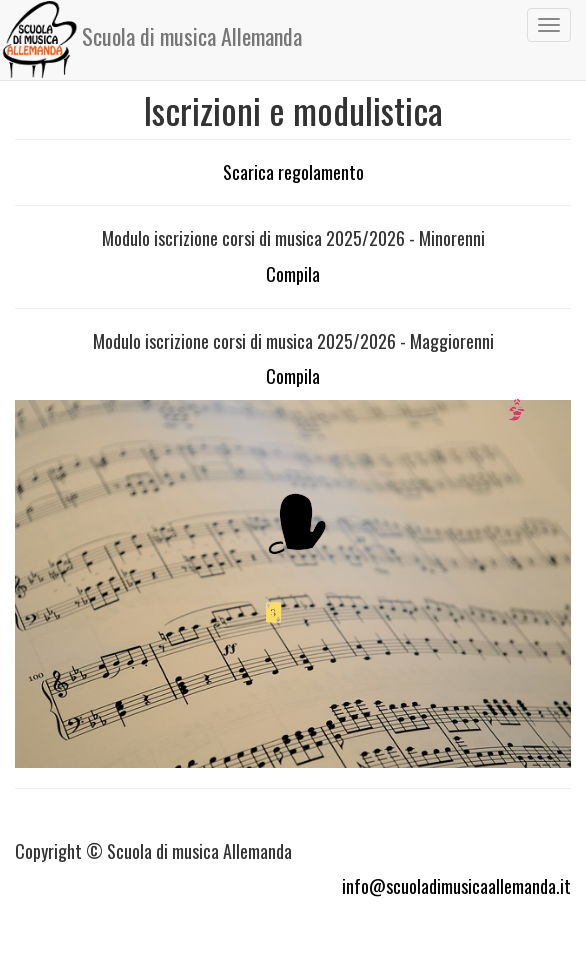 This screenshot has height=960, width=586. I want to click on summon or interact with a djinn character, so click(517, 410).